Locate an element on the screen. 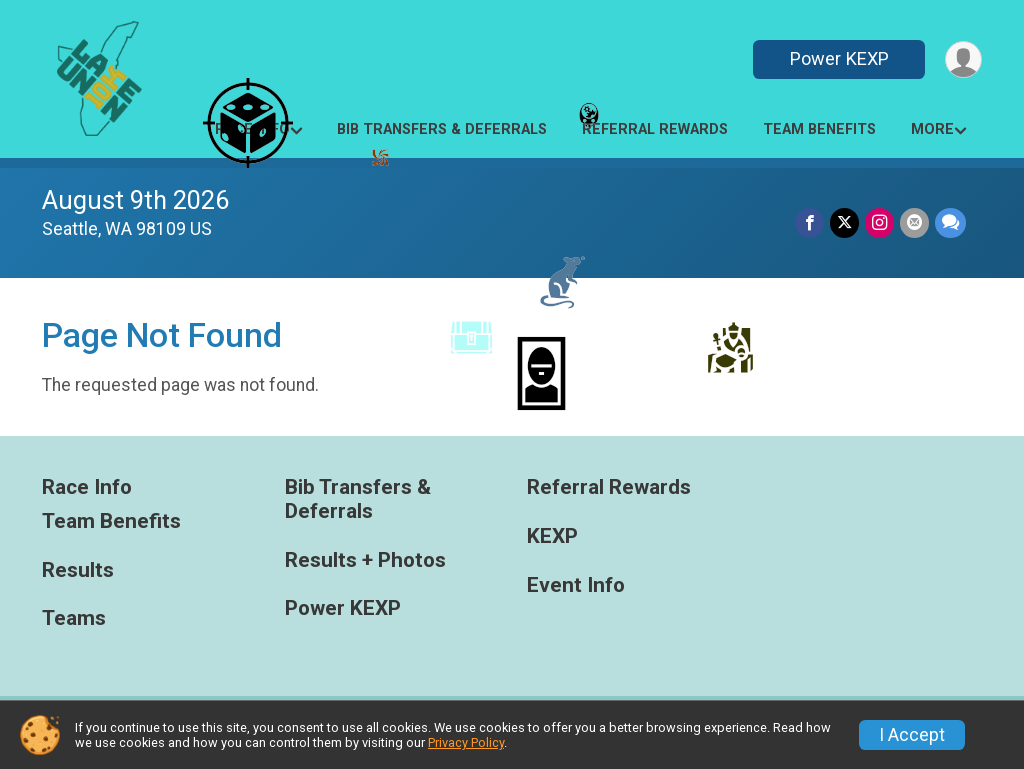 The width and height of the screenshot is (1024, 769). target a random selection or dice roll is located at coordinates (248, 123).